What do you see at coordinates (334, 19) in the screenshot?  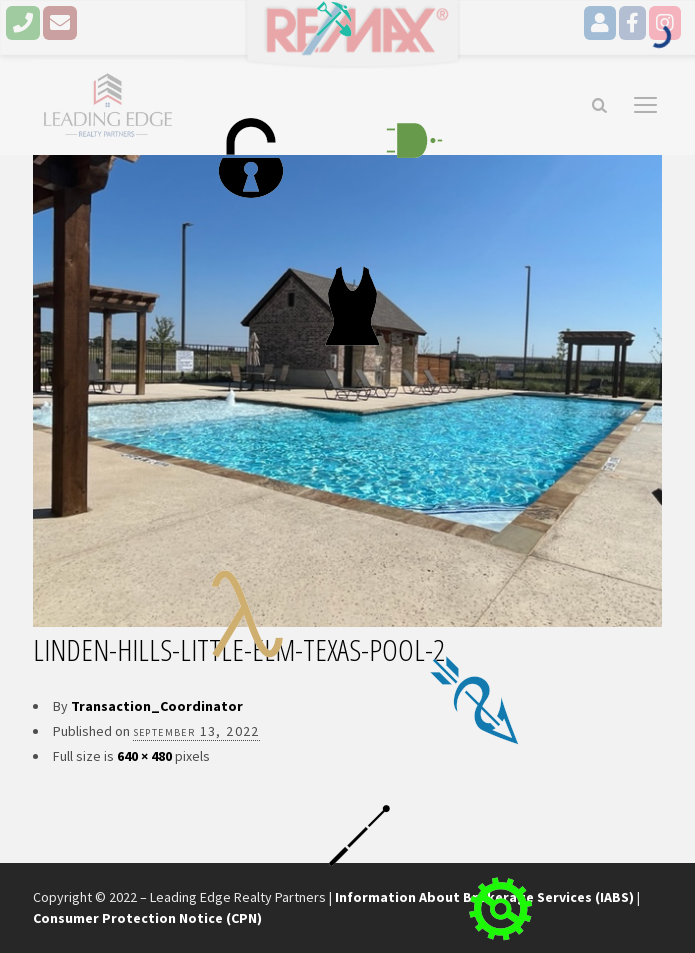 I see `dig-dug game icon` at bounding box center [334, 19].